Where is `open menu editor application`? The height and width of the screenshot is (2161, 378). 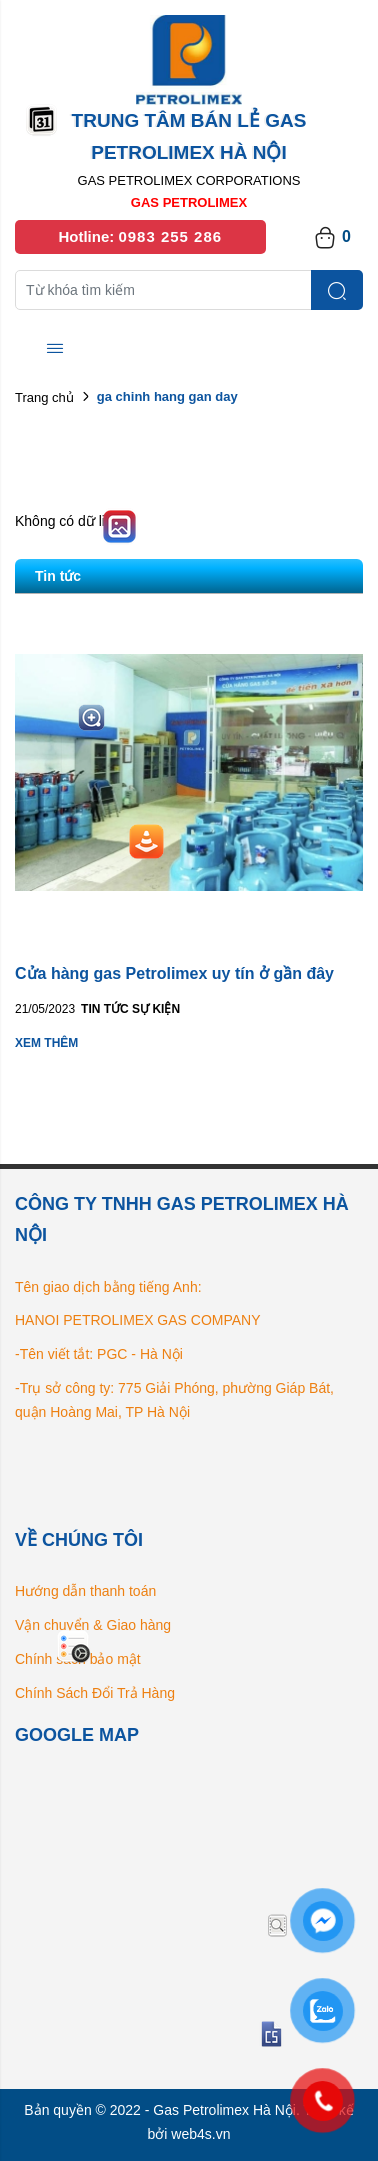
open menu editor application is located at coordinates (73, 1646).